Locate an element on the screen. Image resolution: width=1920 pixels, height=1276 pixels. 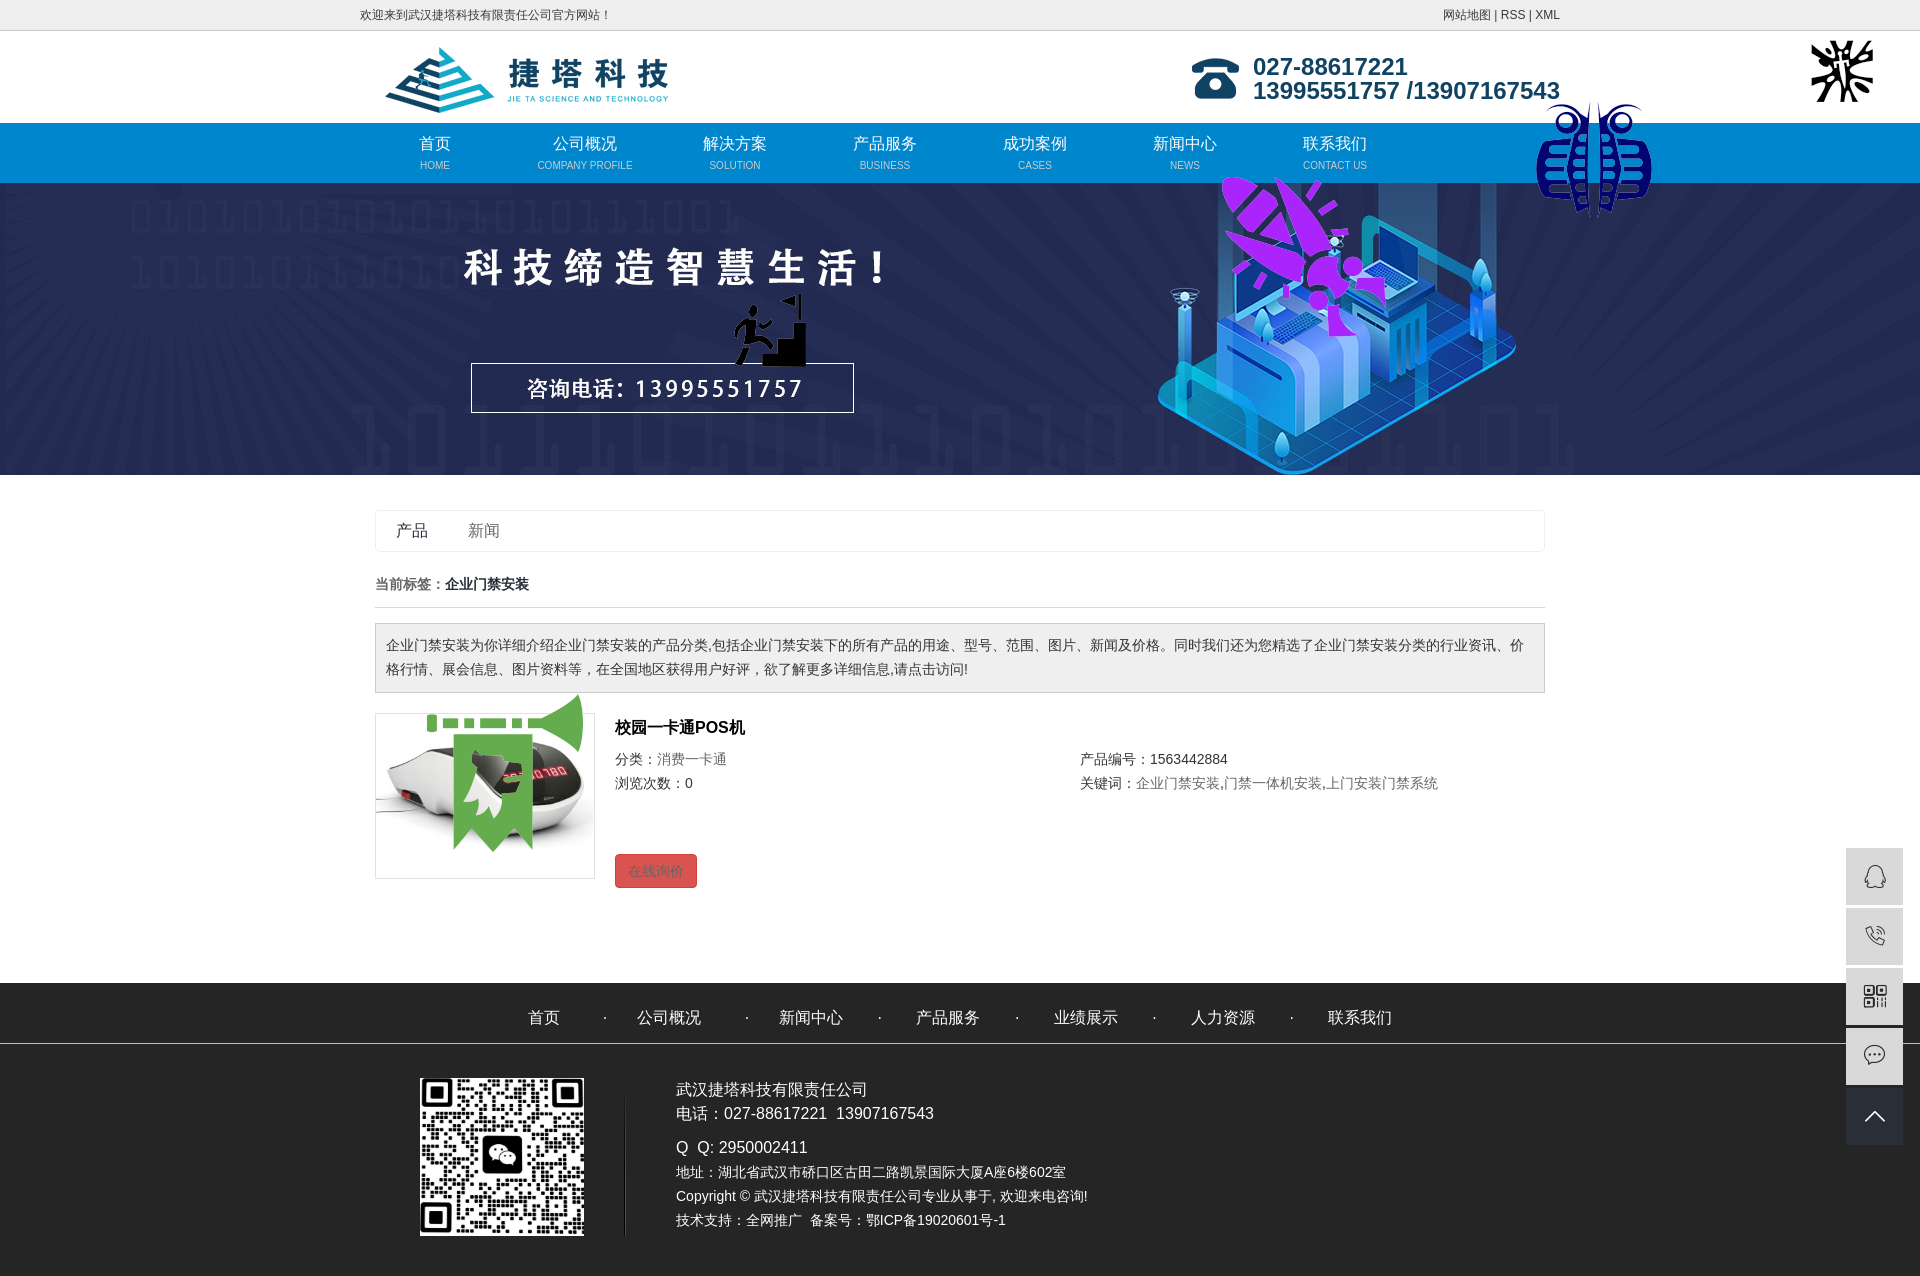
announce a new achievement or milestone is located at coordinates (505, 773).